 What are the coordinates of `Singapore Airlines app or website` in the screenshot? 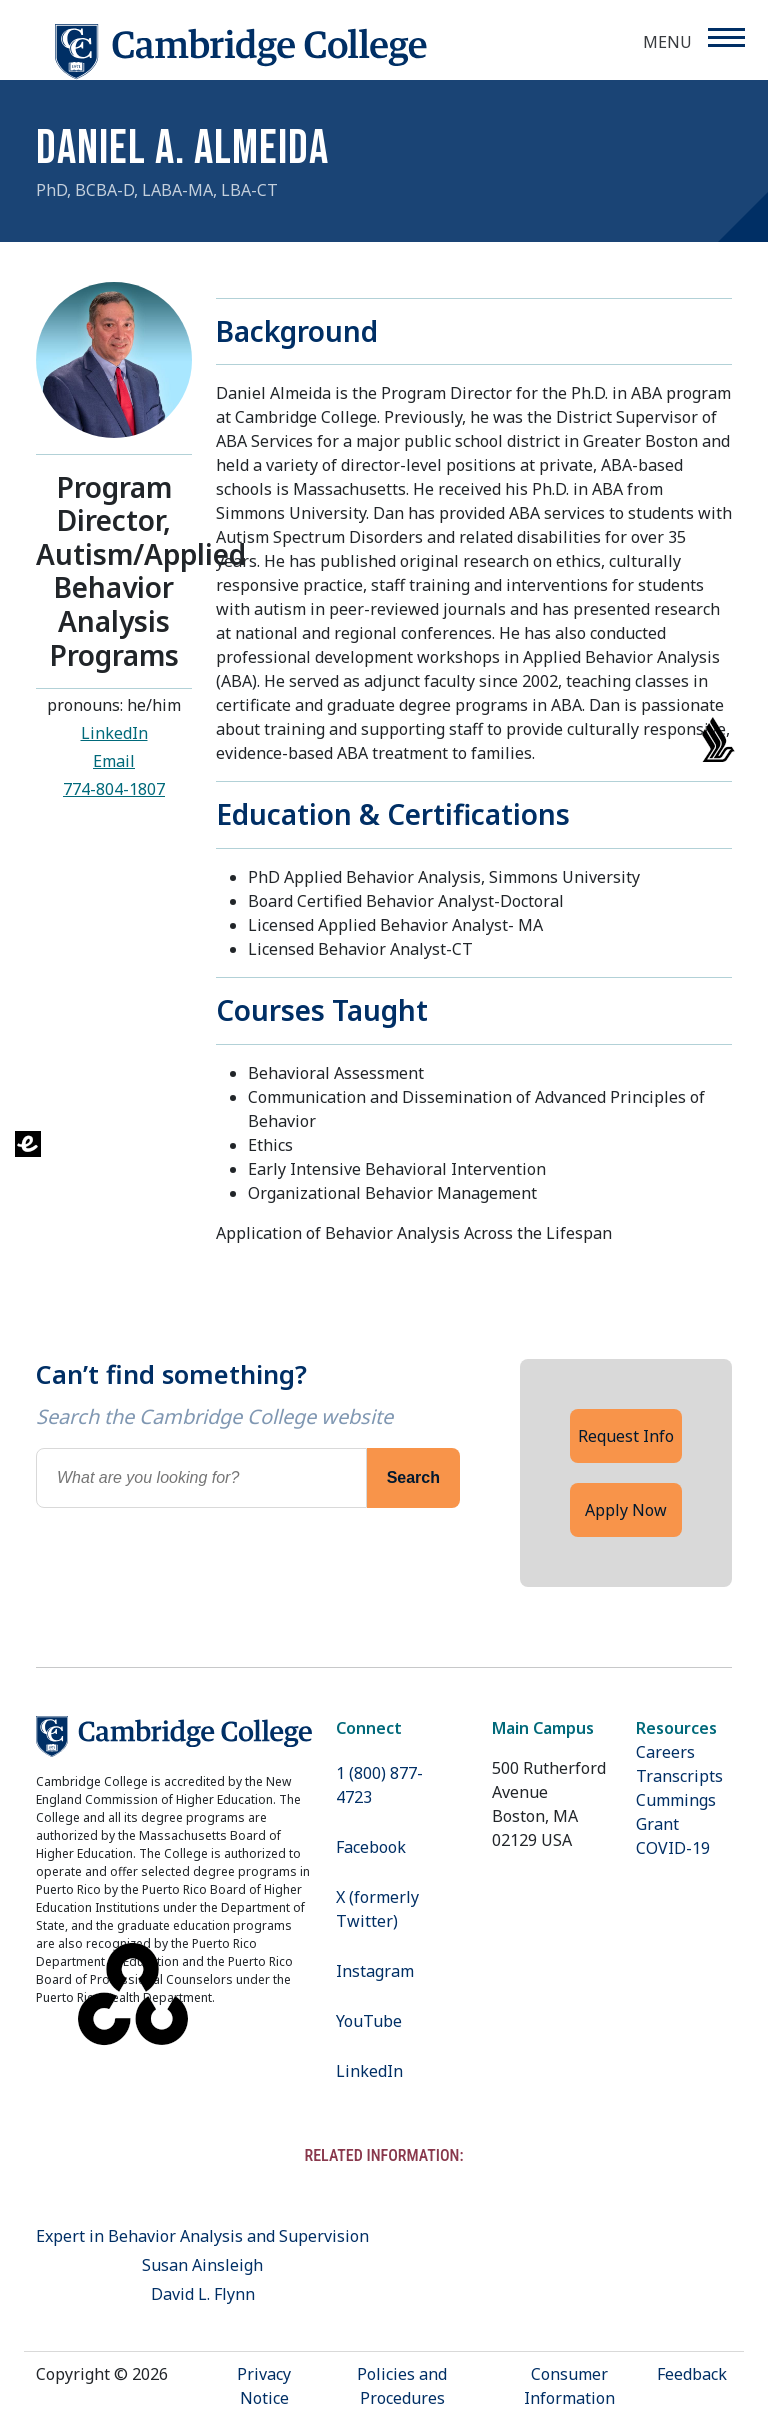 It's located at (718, 739).